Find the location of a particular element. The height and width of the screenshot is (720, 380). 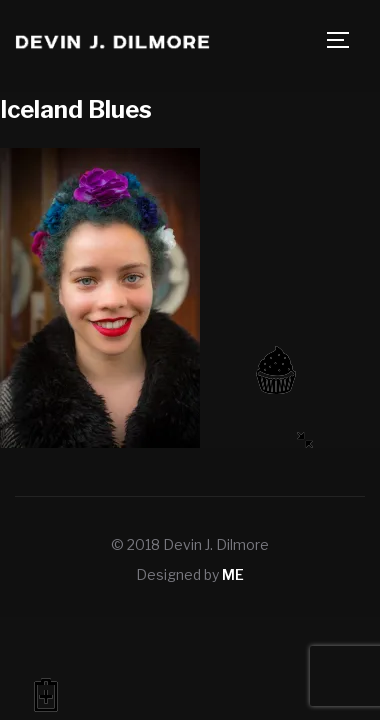

enable battery saver mode is located at coordinates (46, 695).